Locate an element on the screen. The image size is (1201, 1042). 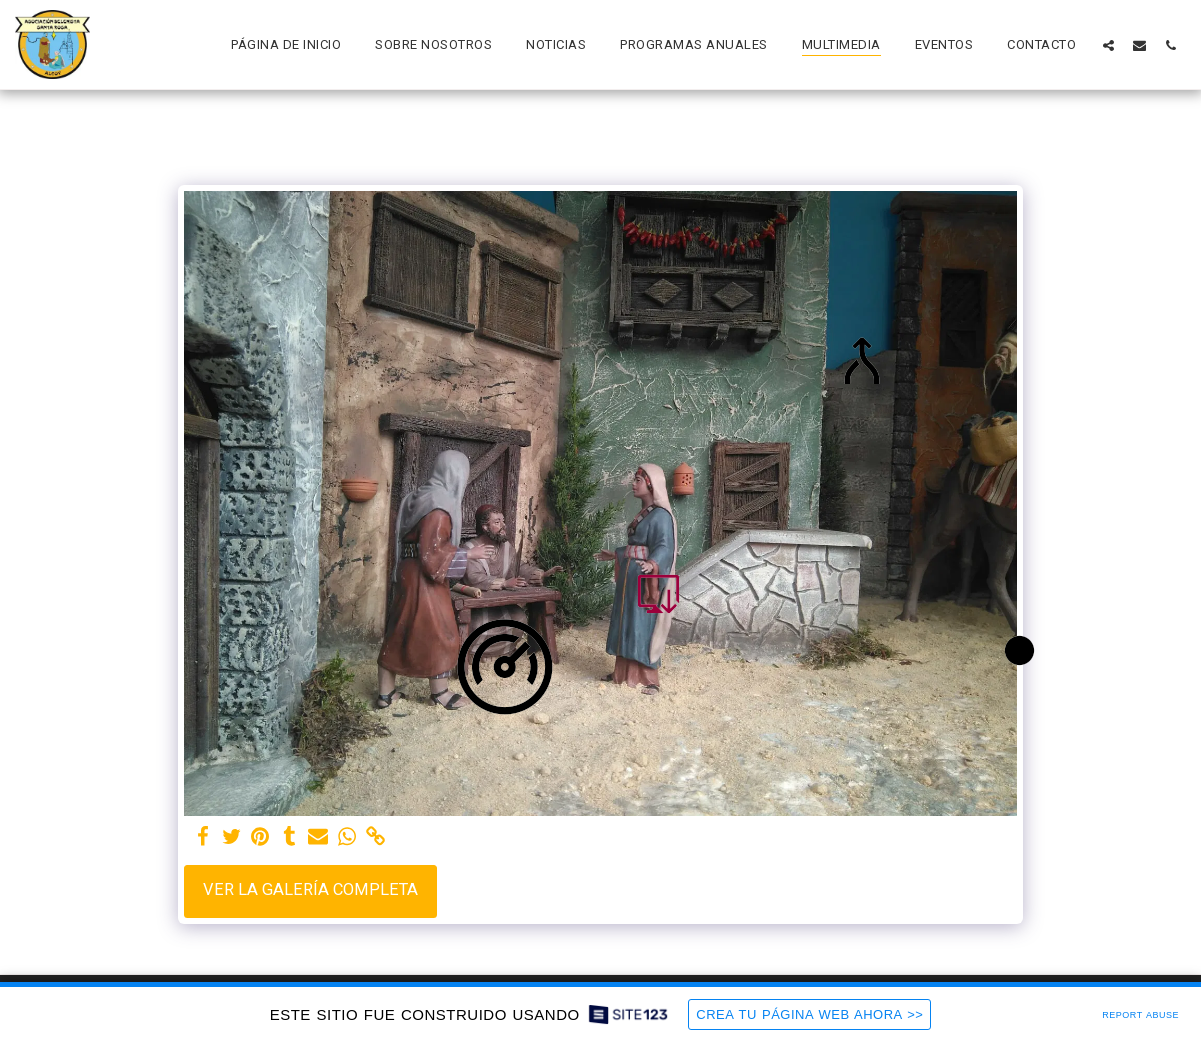
merge branches or files together is located at coordinates (862, 359).